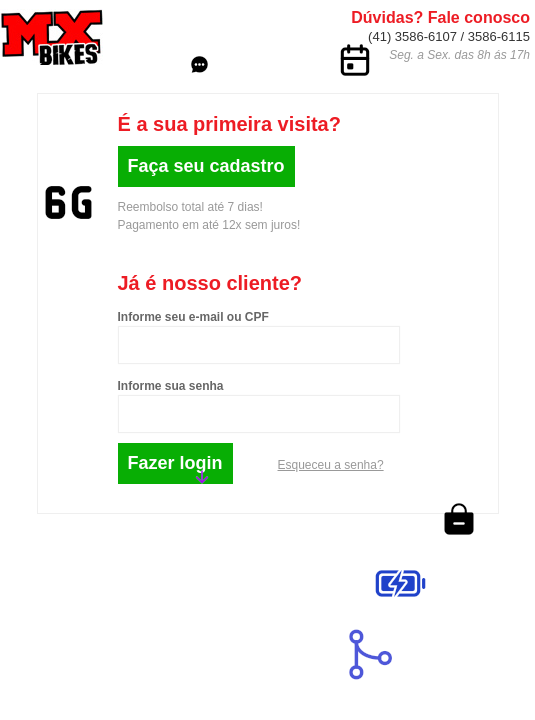 This screenshot has height=720, width=535. Describe the element at coordinates (202, 477) in the screenshot. I see `scroll down or view more content` at that location.